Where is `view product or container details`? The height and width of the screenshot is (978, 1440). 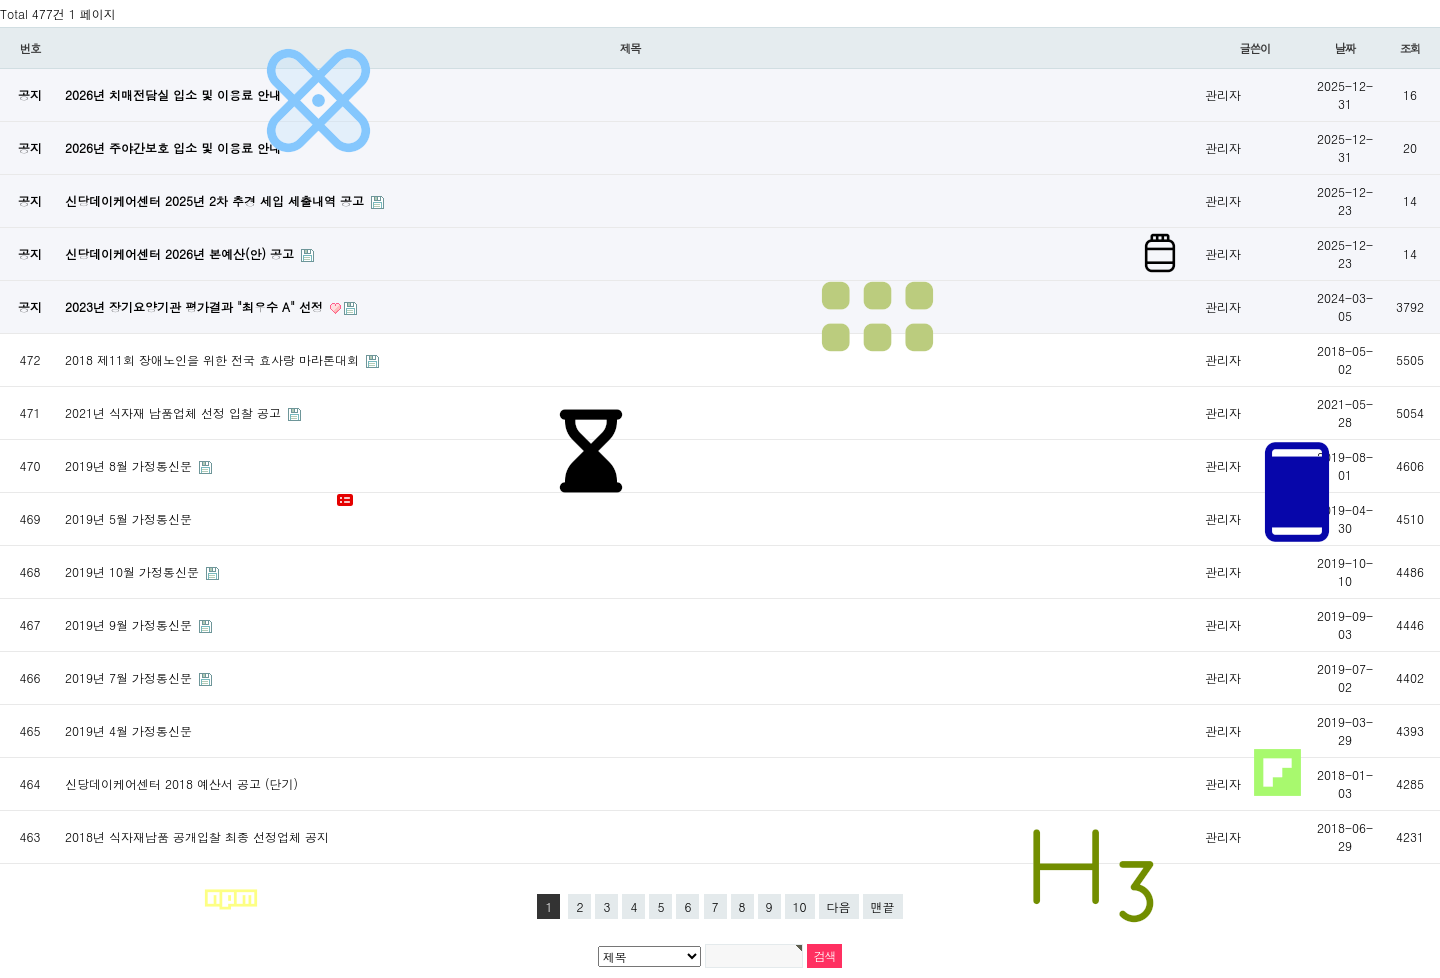
view product or container details is located at coordinates (1160, 253).